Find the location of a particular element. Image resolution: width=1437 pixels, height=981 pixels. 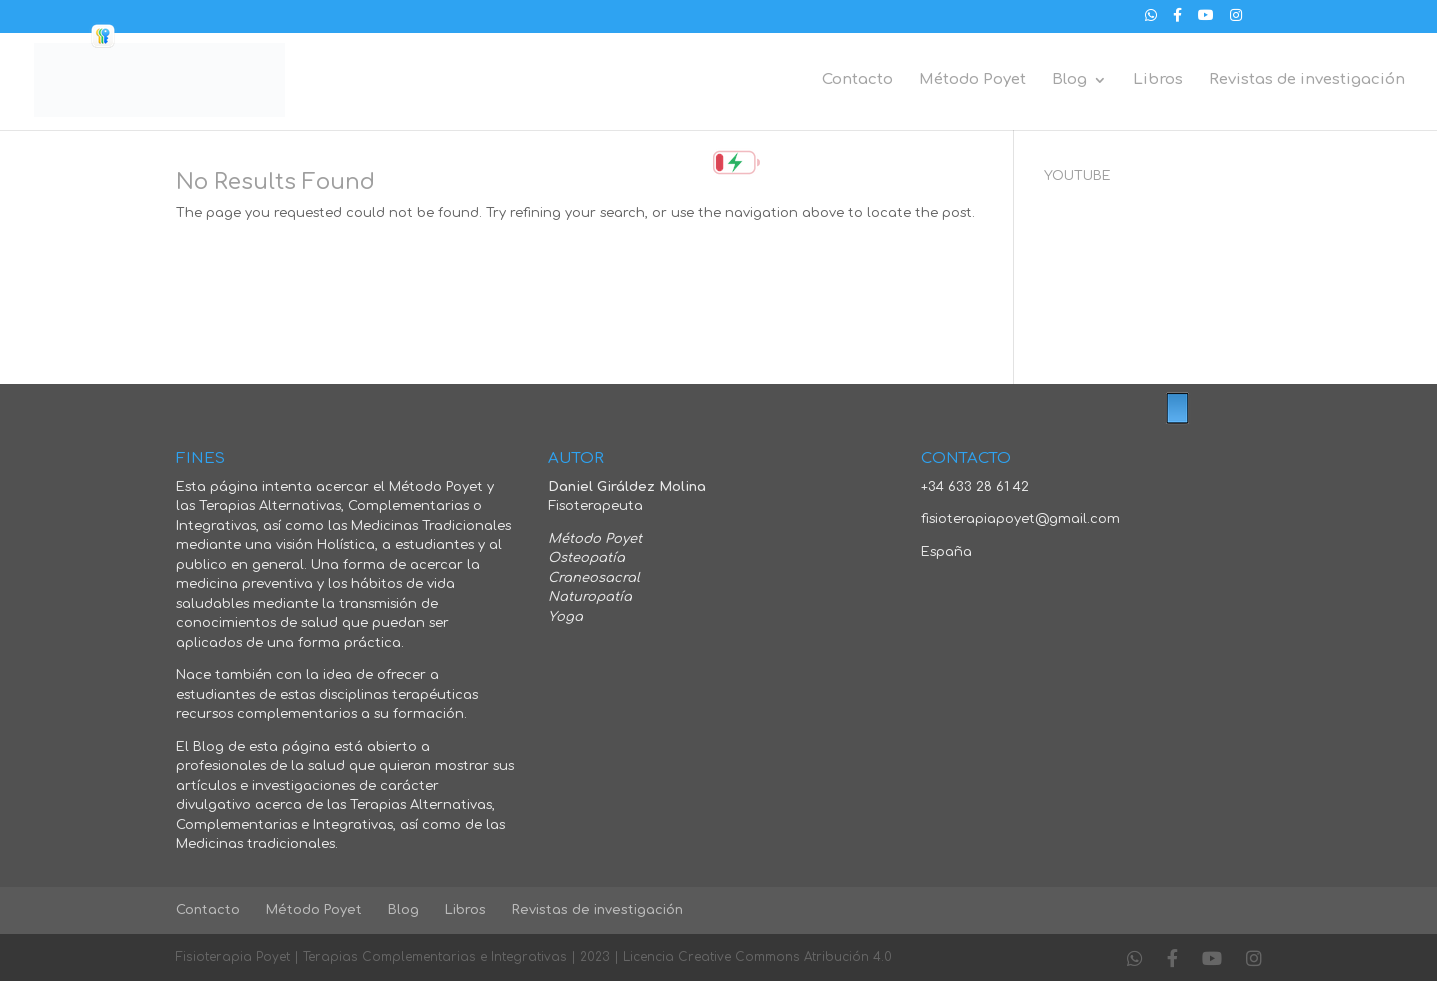

iPad Air M2 device icon is located at coordinates (1177, 408).